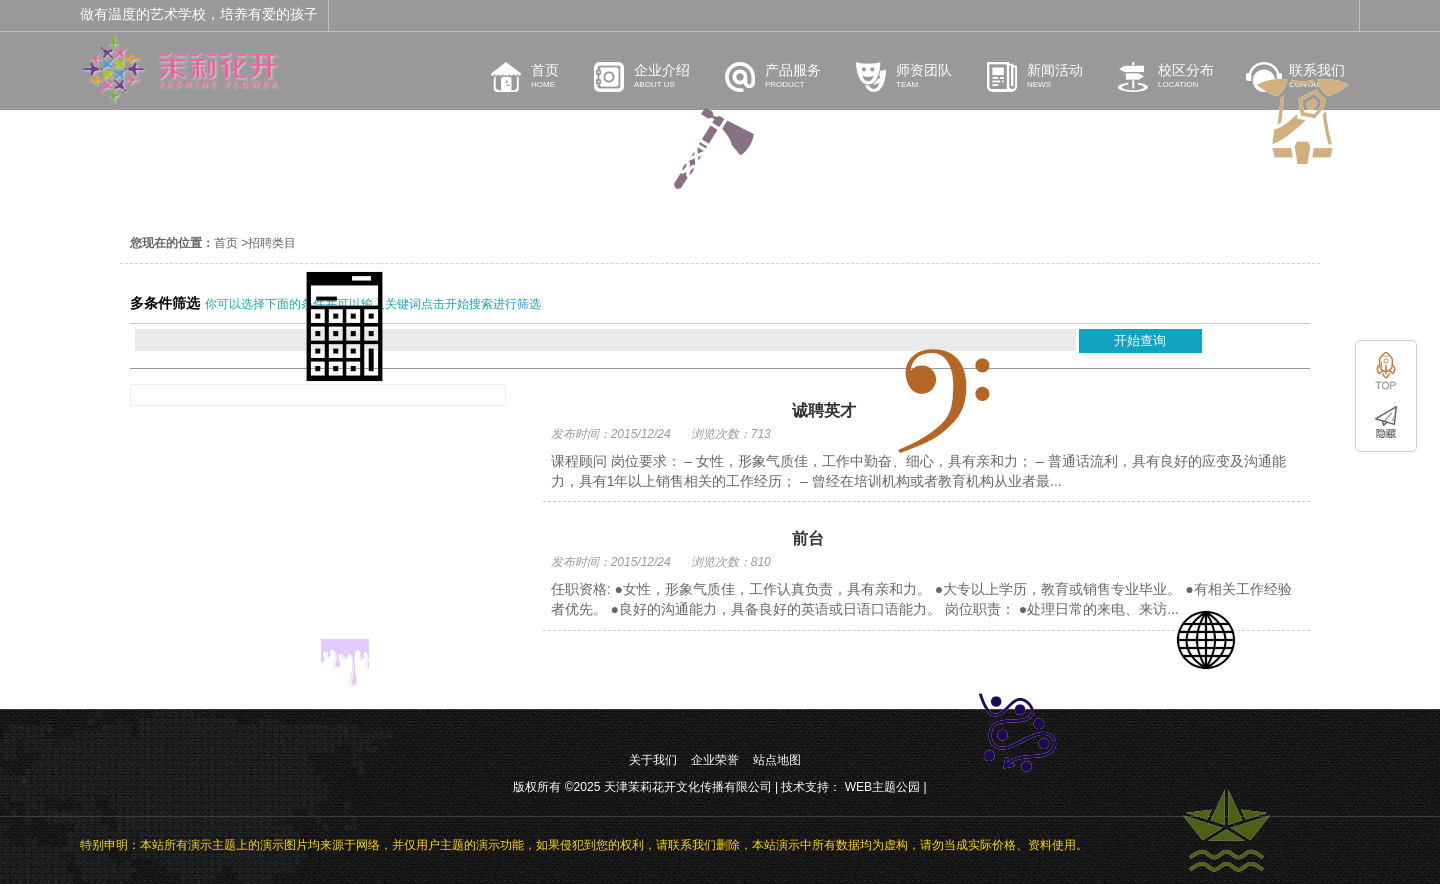  What do you see at coordinates (1017, 732) in the screenshot?
I see `navigate a slalom or obstacle course` at bounding box center [1017, 732].